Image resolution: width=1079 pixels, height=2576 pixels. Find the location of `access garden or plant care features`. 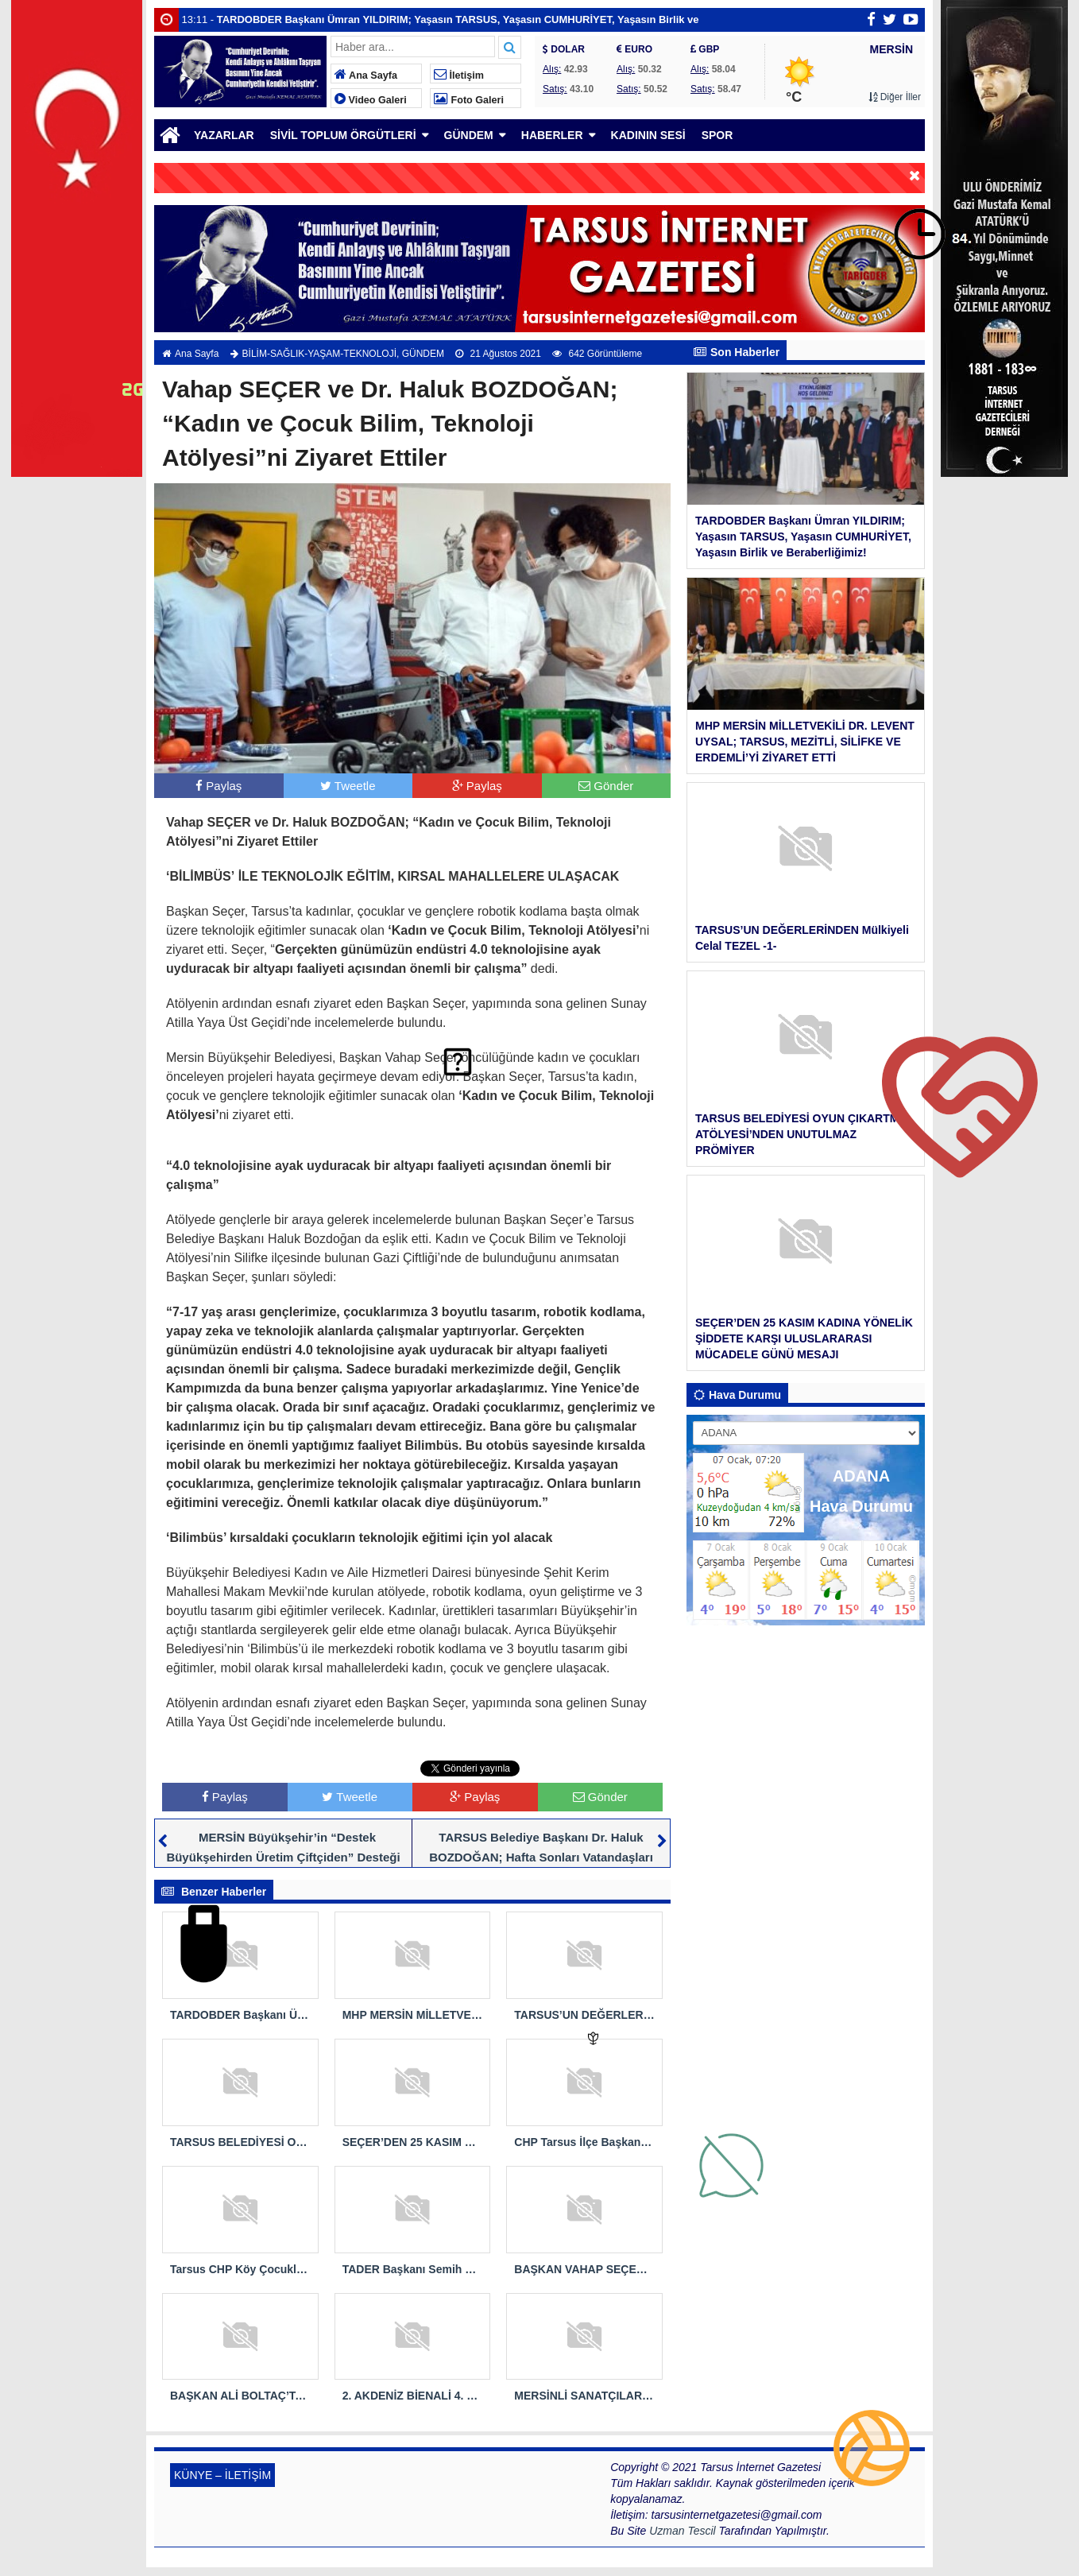

access garden or plant care features is located at coordinates (593, 2038).